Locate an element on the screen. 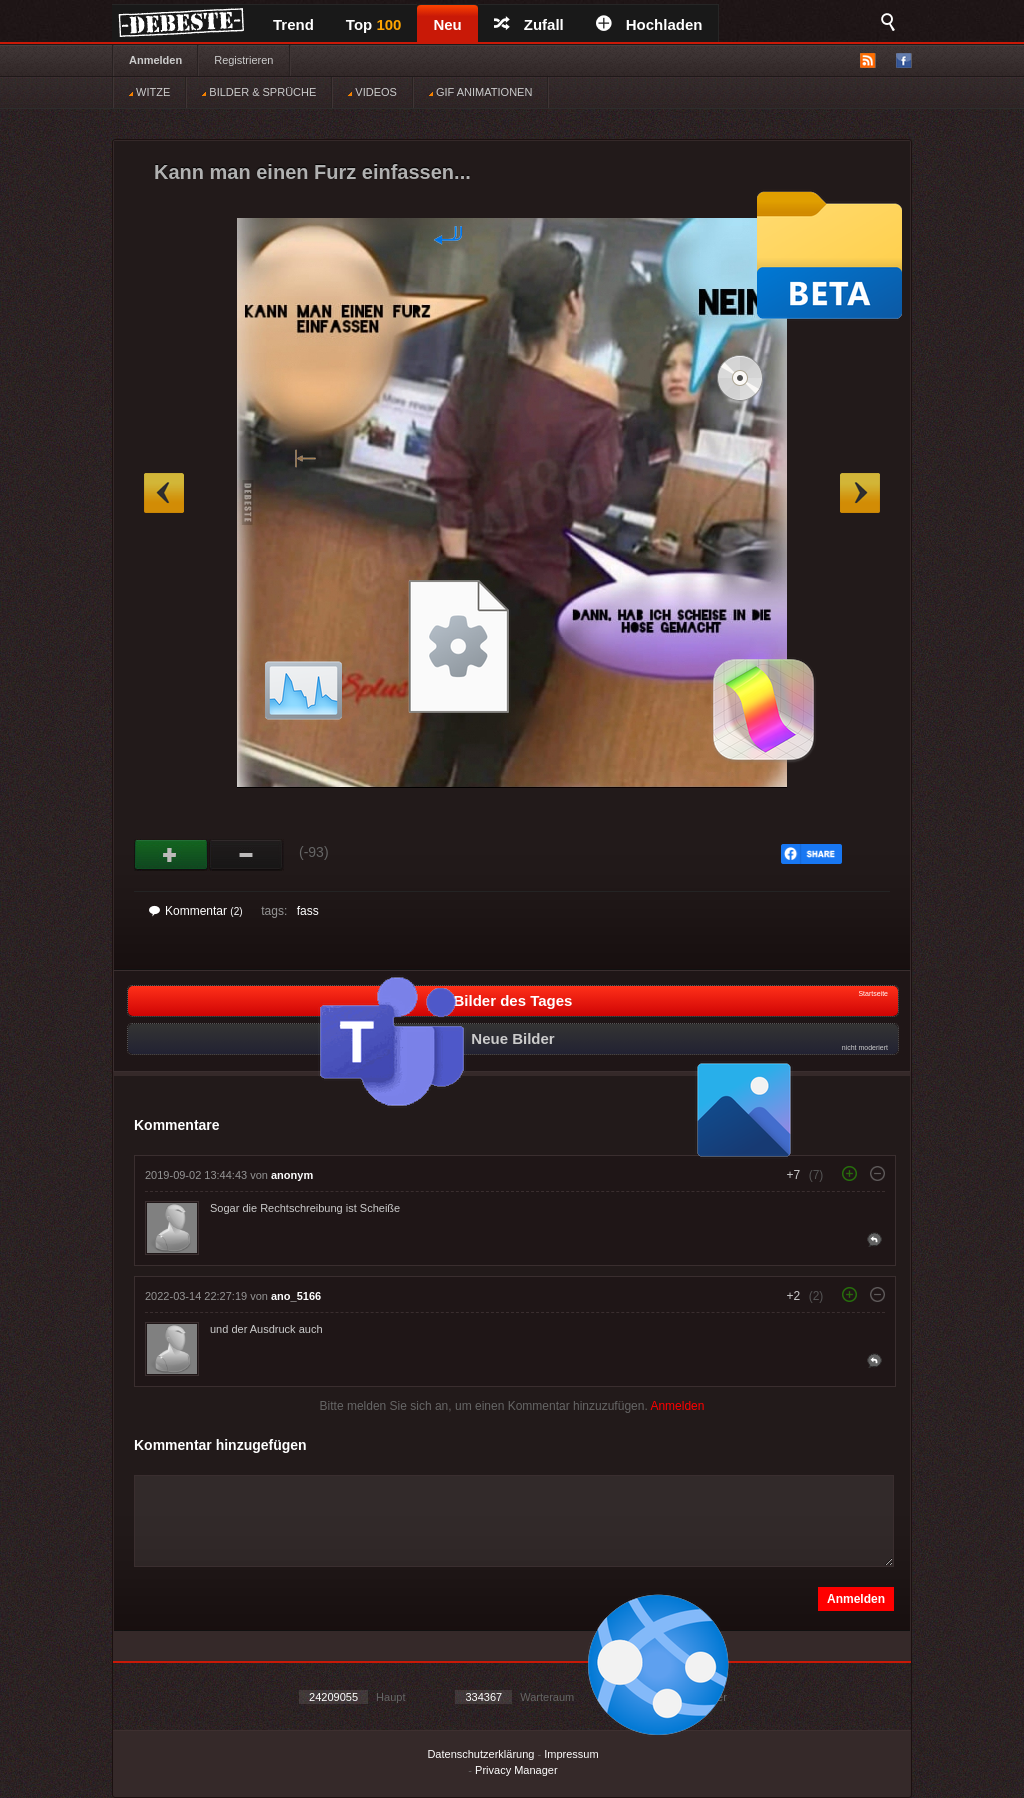 The image size is (1024, 1798). go to the first item in a list or sequence is located at coordinates (305, 458).